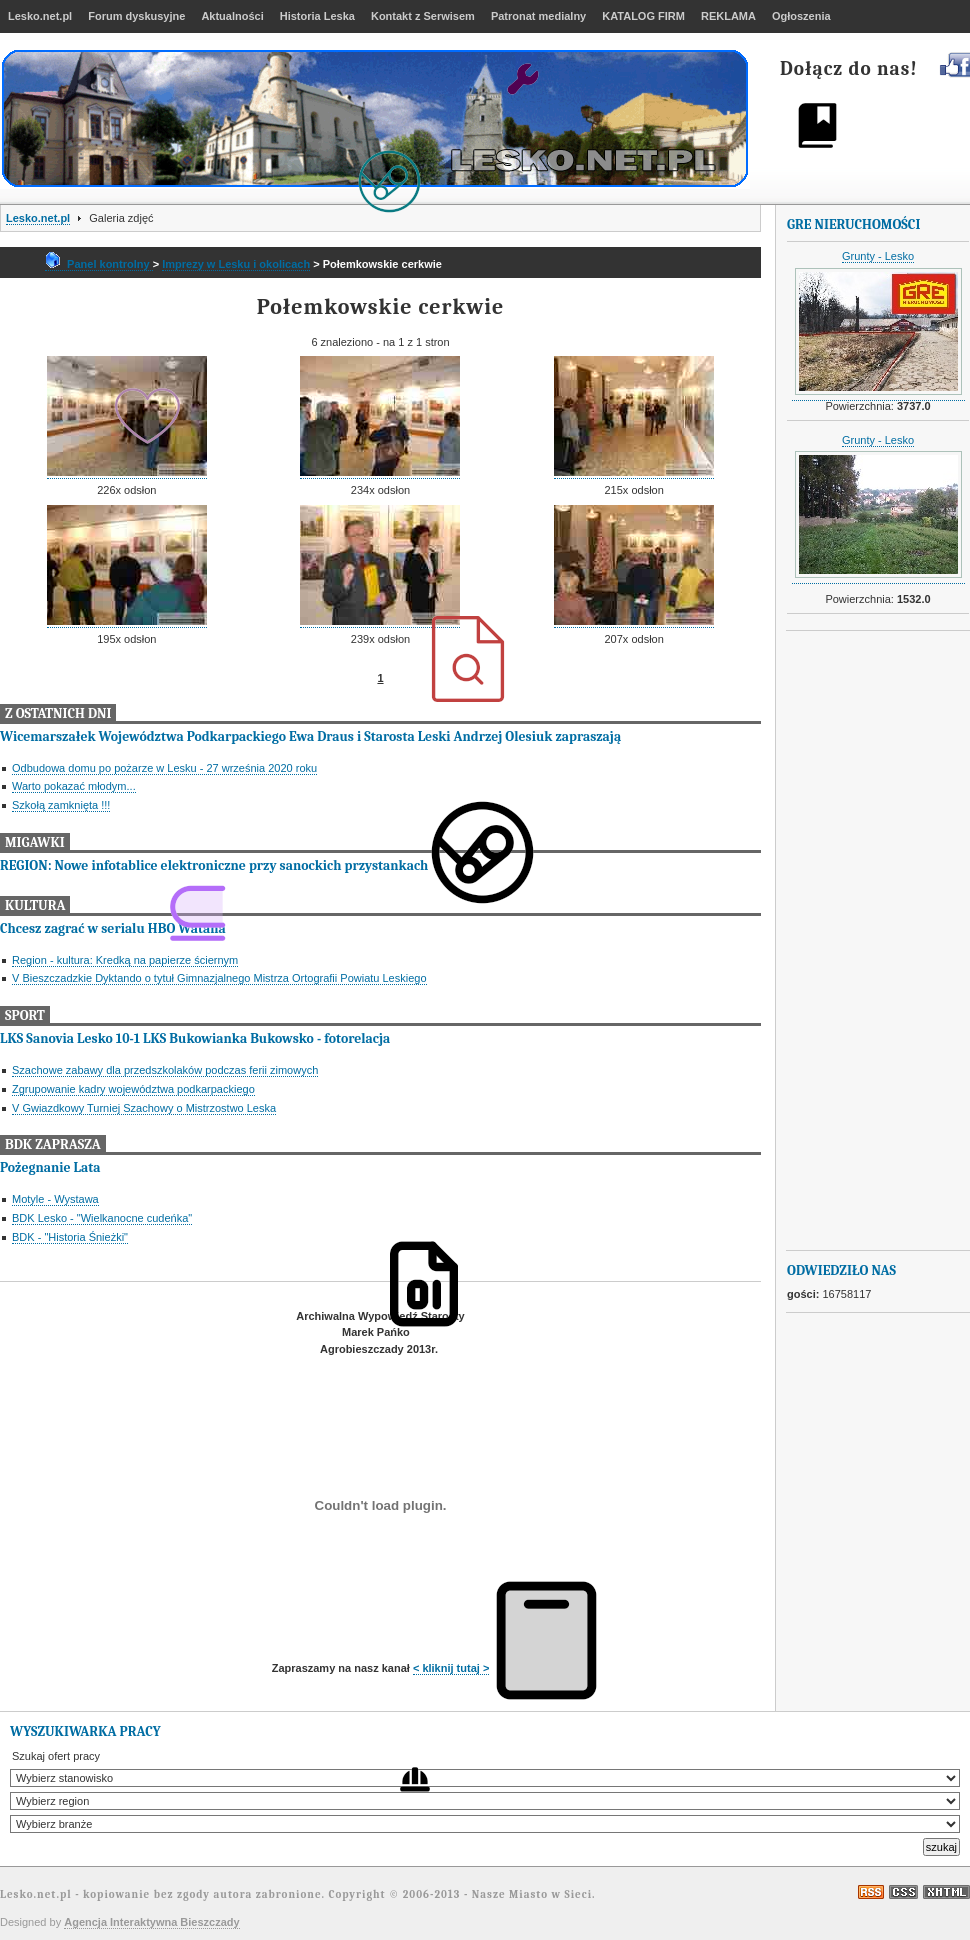 The width and height of the screenshot is (970, 1940). What do you see at coordinates (468, 659) in the screenshot?
I see `search within a document` at bounding box center [468, 659].